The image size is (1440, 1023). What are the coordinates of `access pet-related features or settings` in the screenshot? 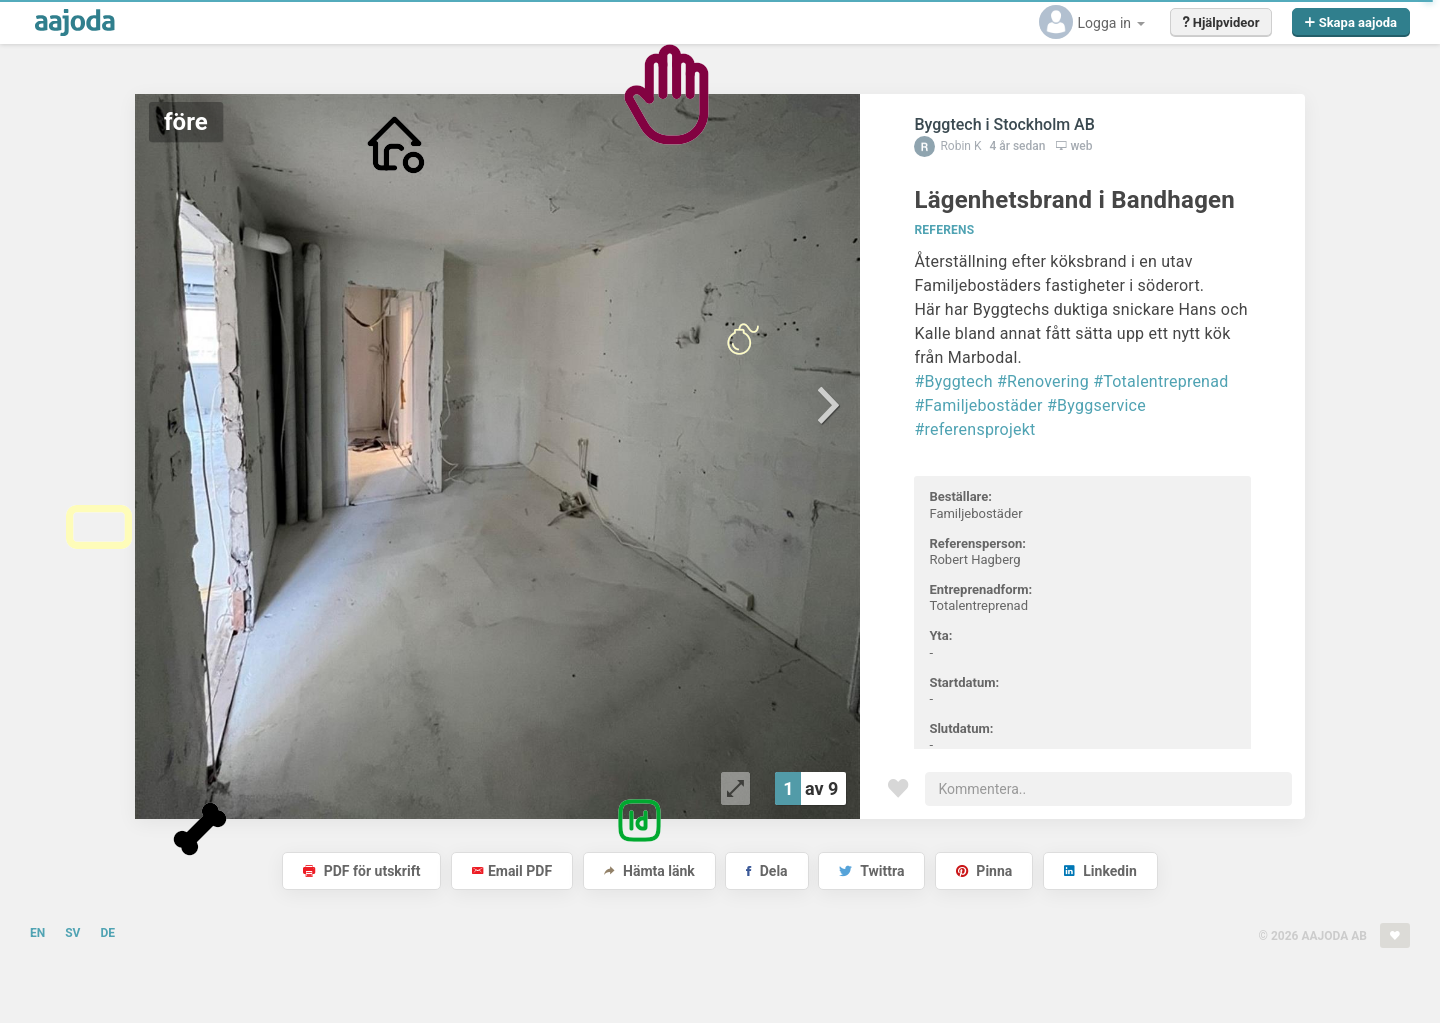 It's located at (200, 829).